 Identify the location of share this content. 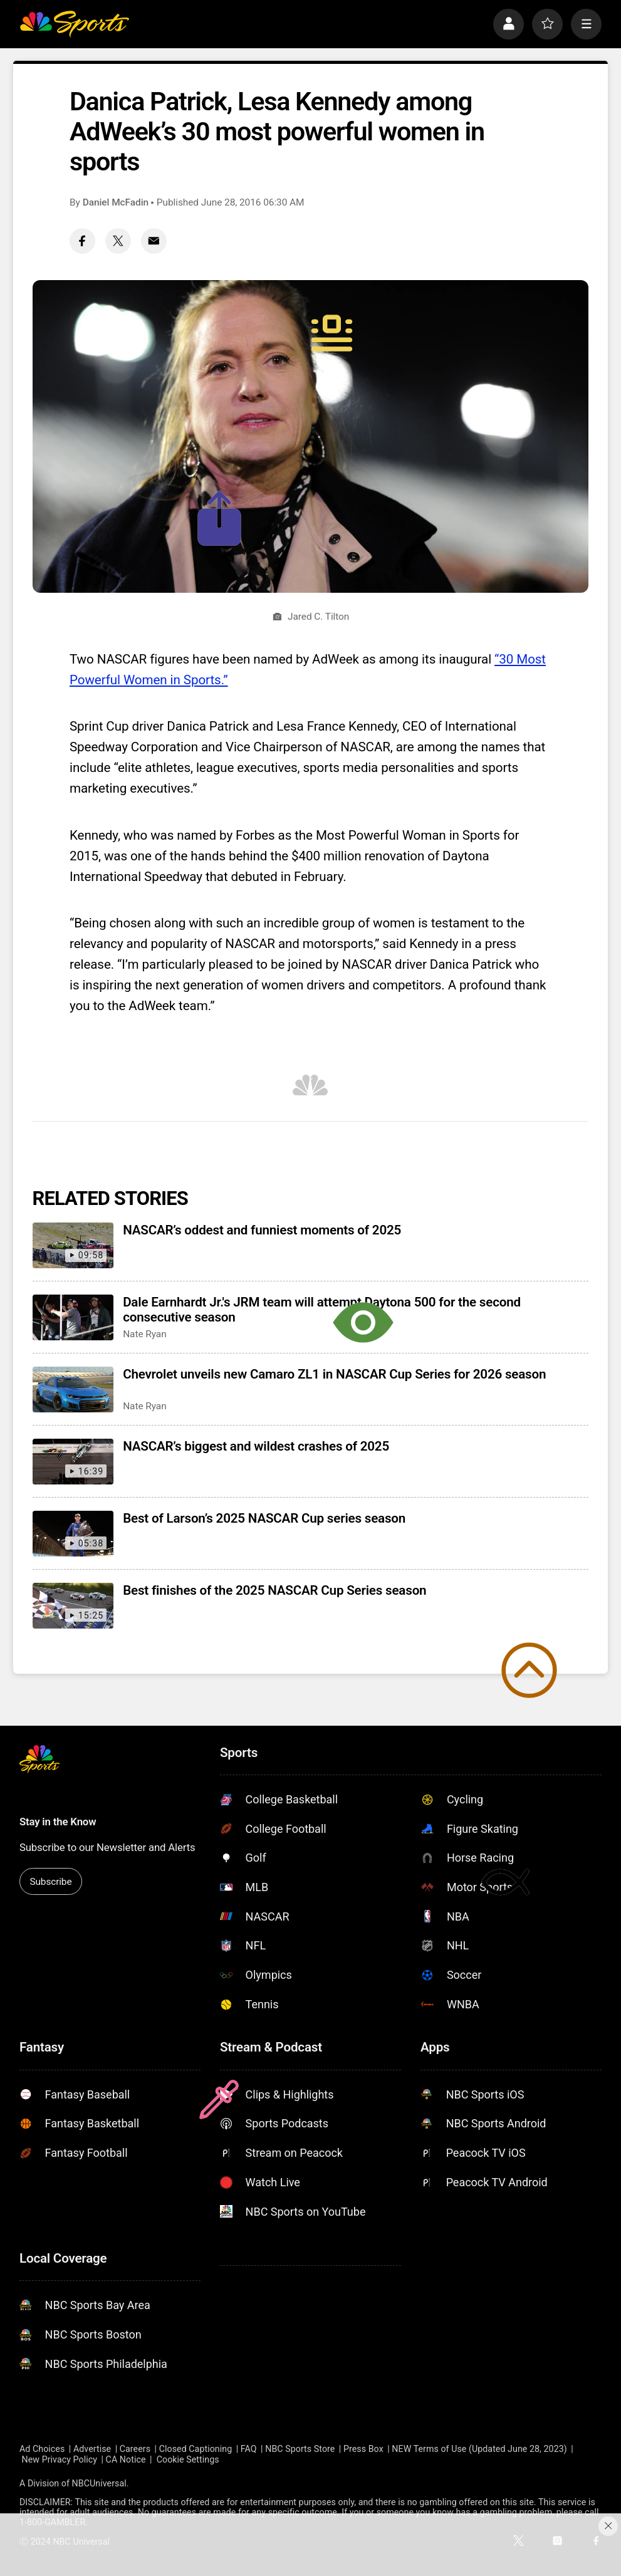
(219, 518).